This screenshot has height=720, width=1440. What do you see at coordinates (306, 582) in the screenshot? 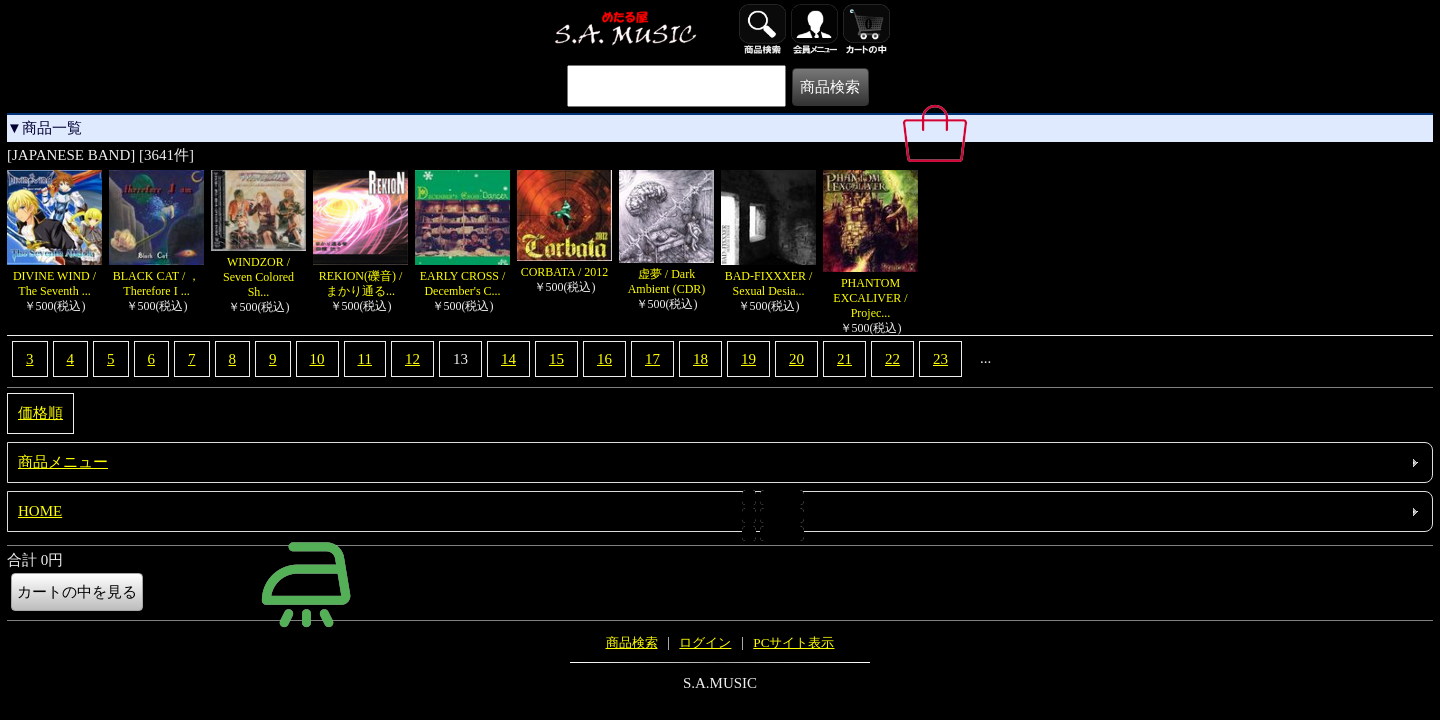
I see `indicates steam iron setting available` at bounding box center [306, 582].